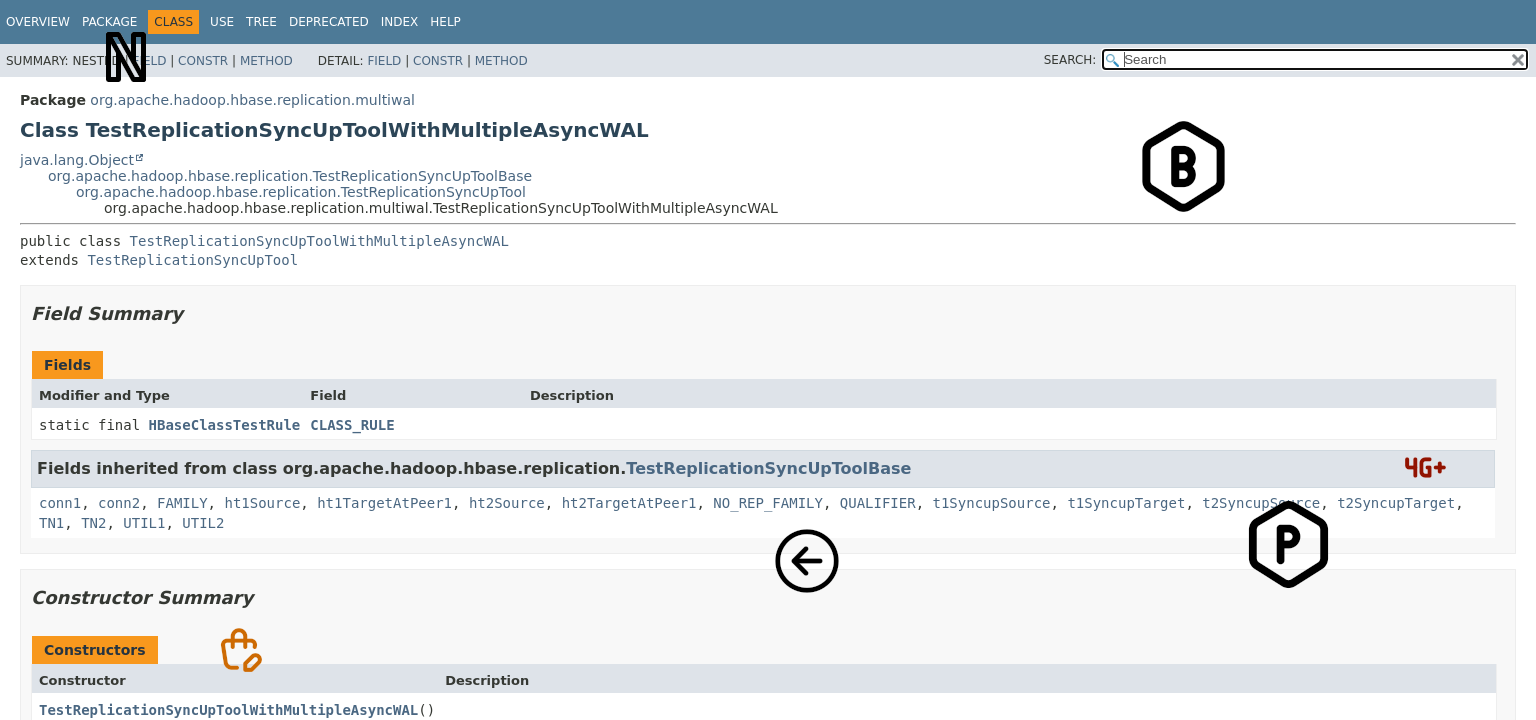  Describe the element at coordinates (126, 57) in the screenshot. I see `open Netflix app` at that location.